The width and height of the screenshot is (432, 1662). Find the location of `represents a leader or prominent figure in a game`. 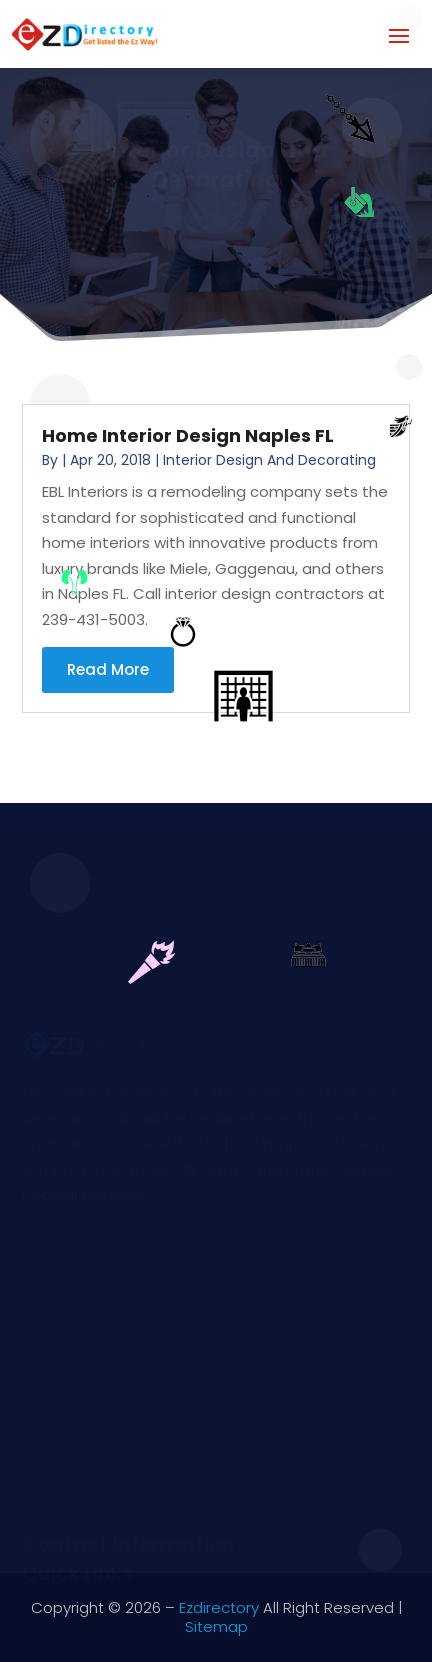

represents a leader or prominent figure in a game is located at coordinates (401, 426).